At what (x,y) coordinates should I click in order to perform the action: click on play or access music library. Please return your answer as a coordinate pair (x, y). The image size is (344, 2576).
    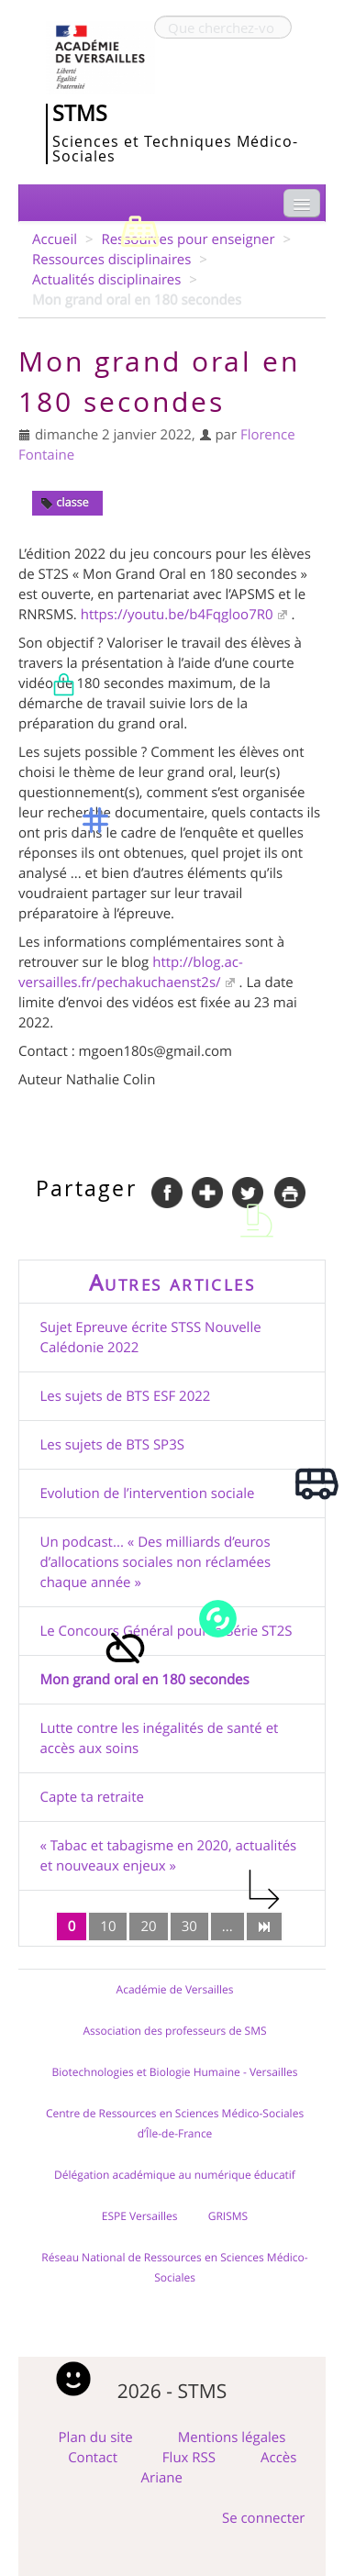
    Looking at the image, I should click on (217, 1618).